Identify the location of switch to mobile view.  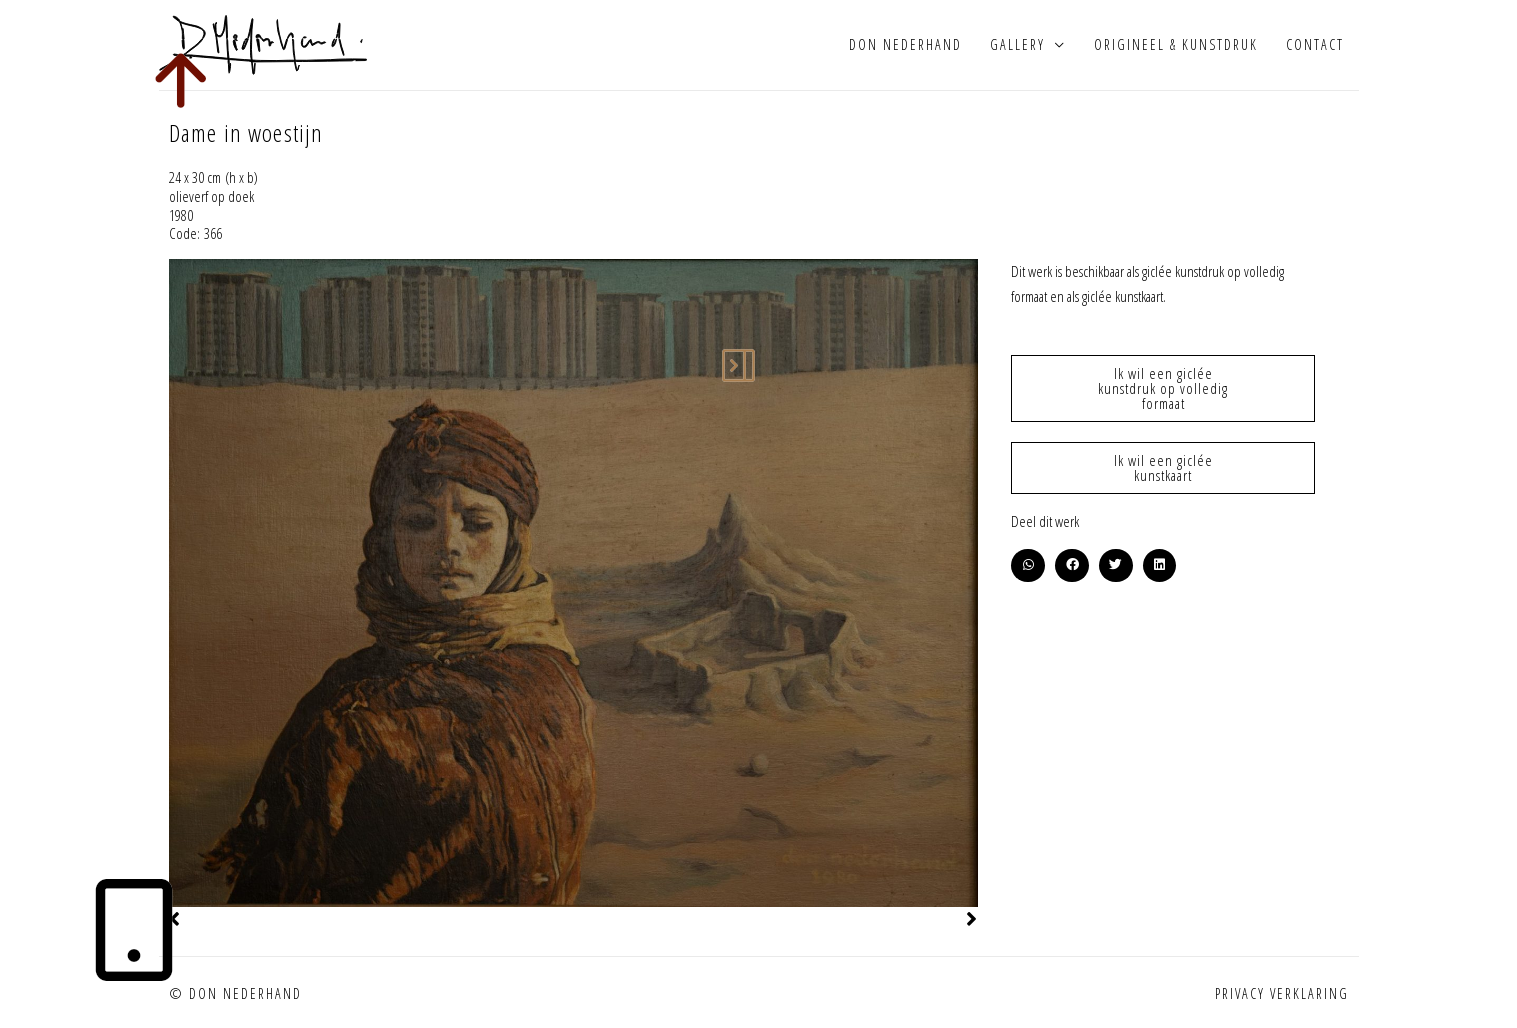
(134, 930).